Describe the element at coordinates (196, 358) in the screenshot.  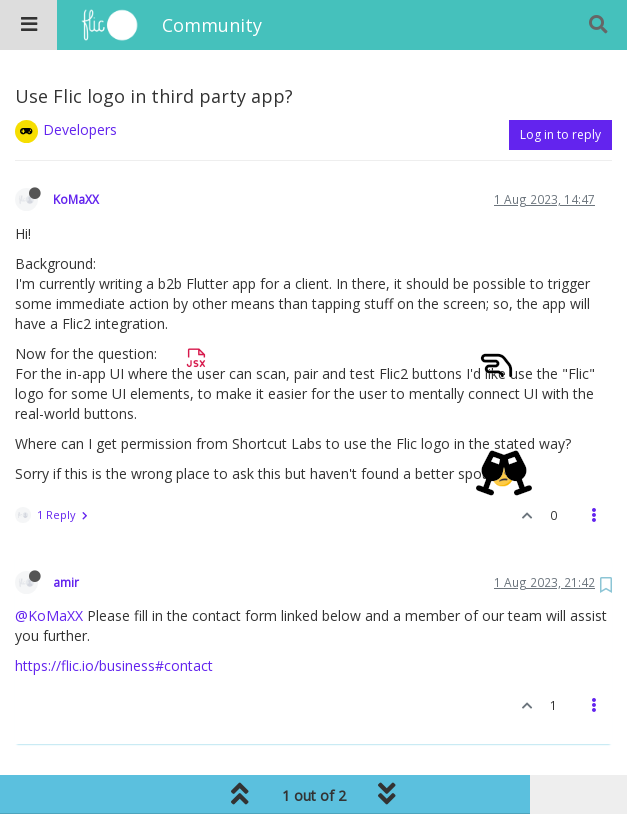
I see `a JSX file type indicator` at that location.